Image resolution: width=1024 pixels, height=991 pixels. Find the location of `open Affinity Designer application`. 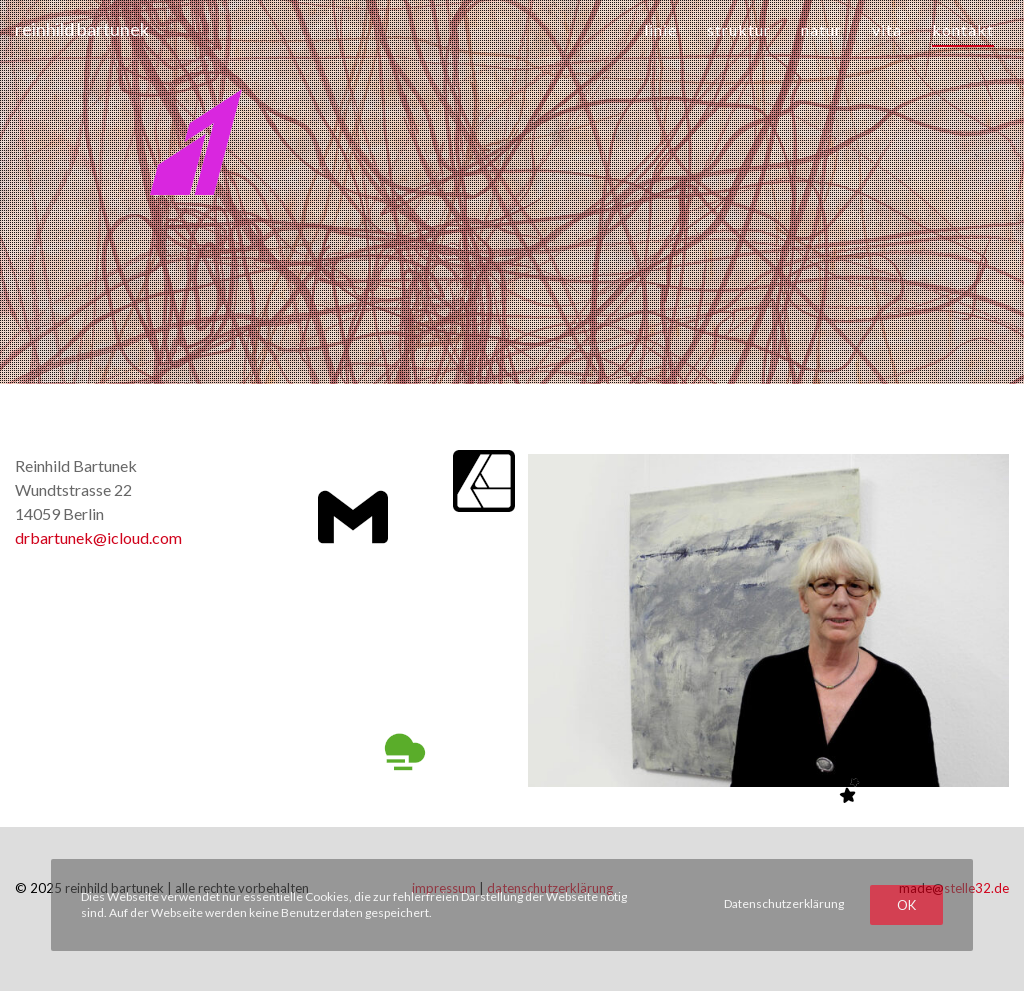

open Affinity Designer application is located at coordinates (484, 481).